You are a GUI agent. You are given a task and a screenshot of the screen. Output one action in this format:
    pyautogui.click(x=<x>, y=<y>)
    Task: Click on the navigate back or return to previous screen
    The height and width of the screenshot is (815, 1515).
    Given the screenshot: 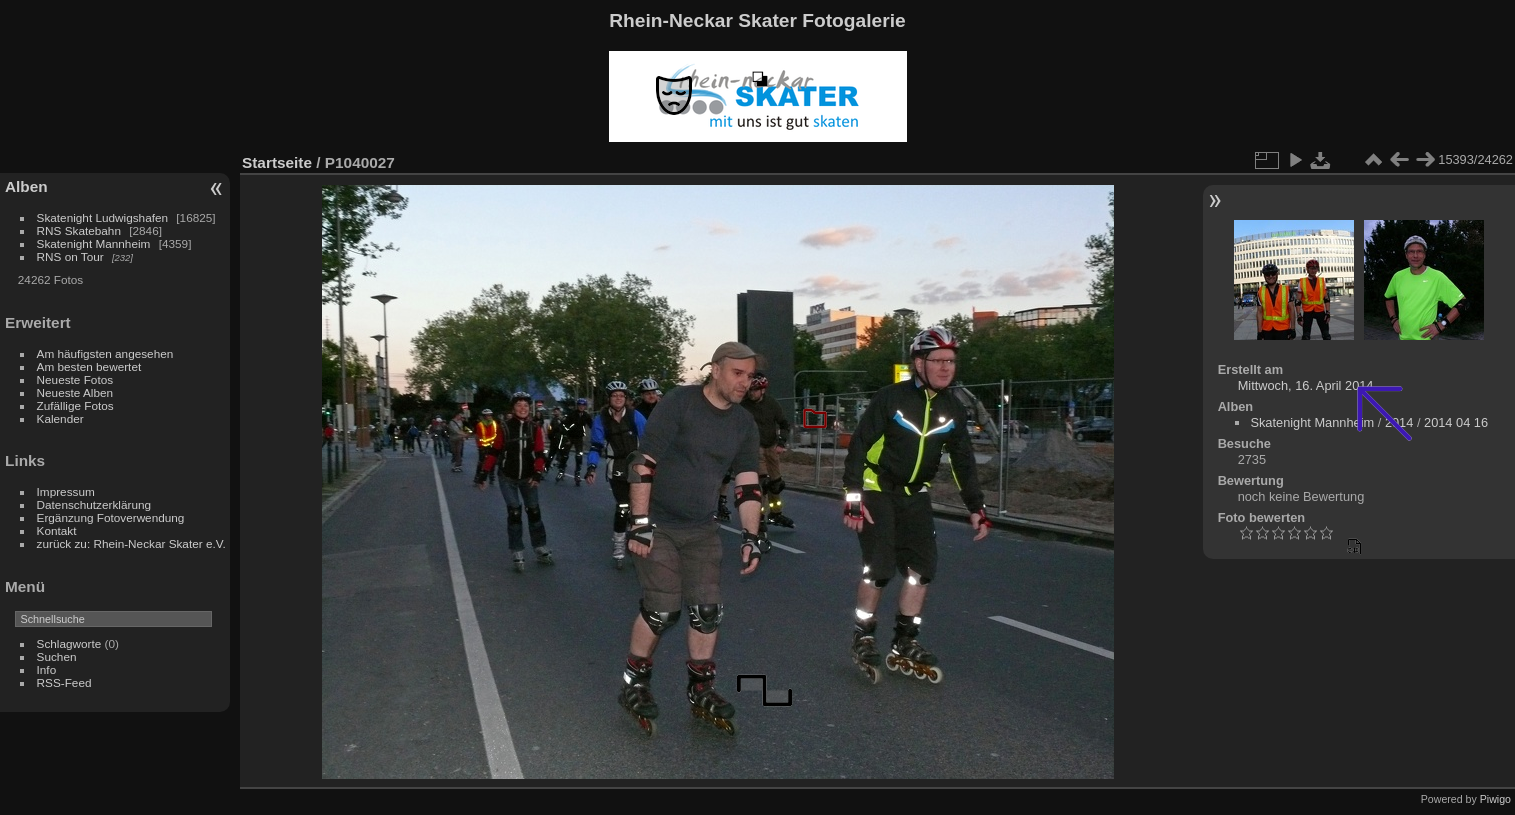 What is the action you would take?
    pyautogui.click(x=1384, y=413)
    